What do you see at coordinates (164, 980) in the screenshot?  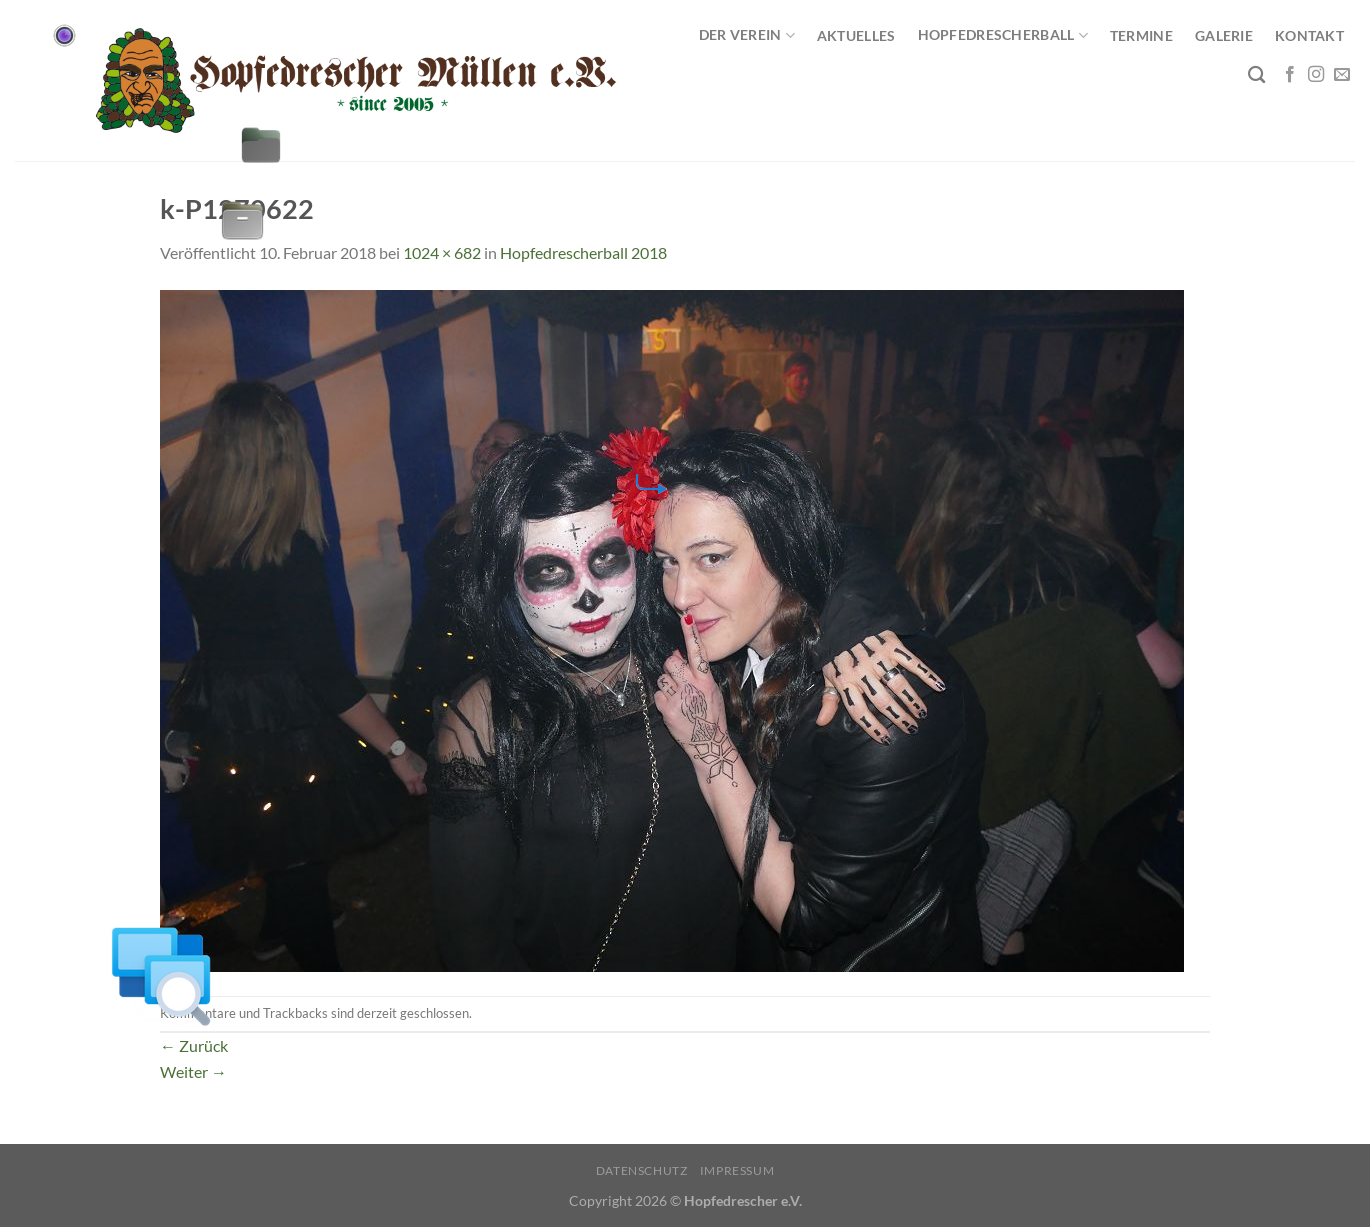 I see `open packet viewer application` at bounding box center [164, 980].